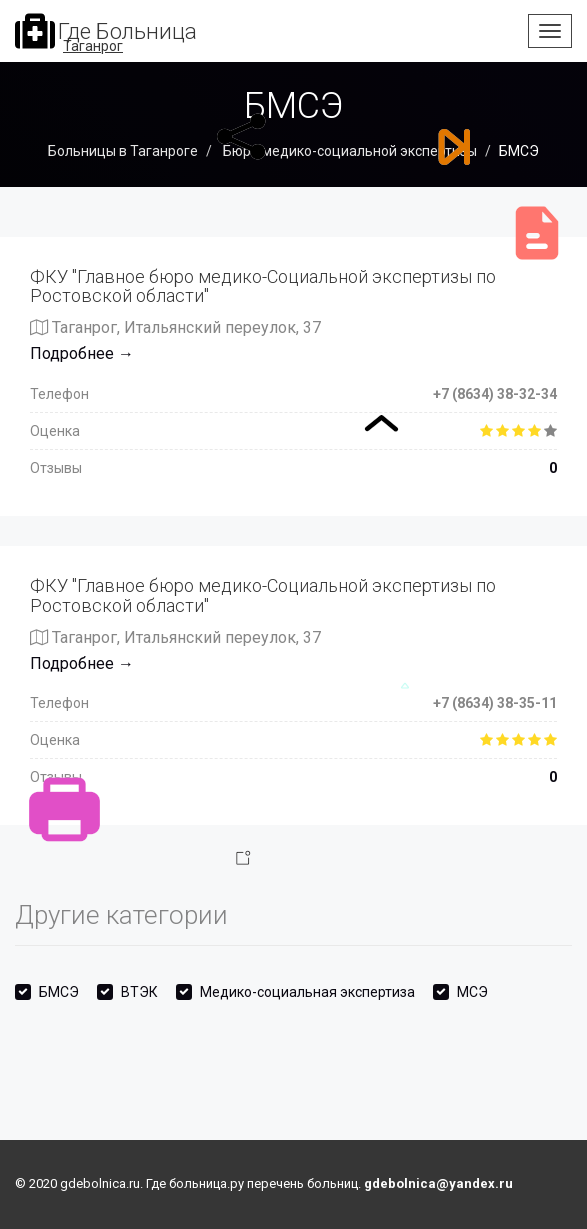 This screenshot has height=1229, width=587. What do you see at coordinates (537, 233) in the screenshot?
I see `view document contents` at bounding box center [537, 233].